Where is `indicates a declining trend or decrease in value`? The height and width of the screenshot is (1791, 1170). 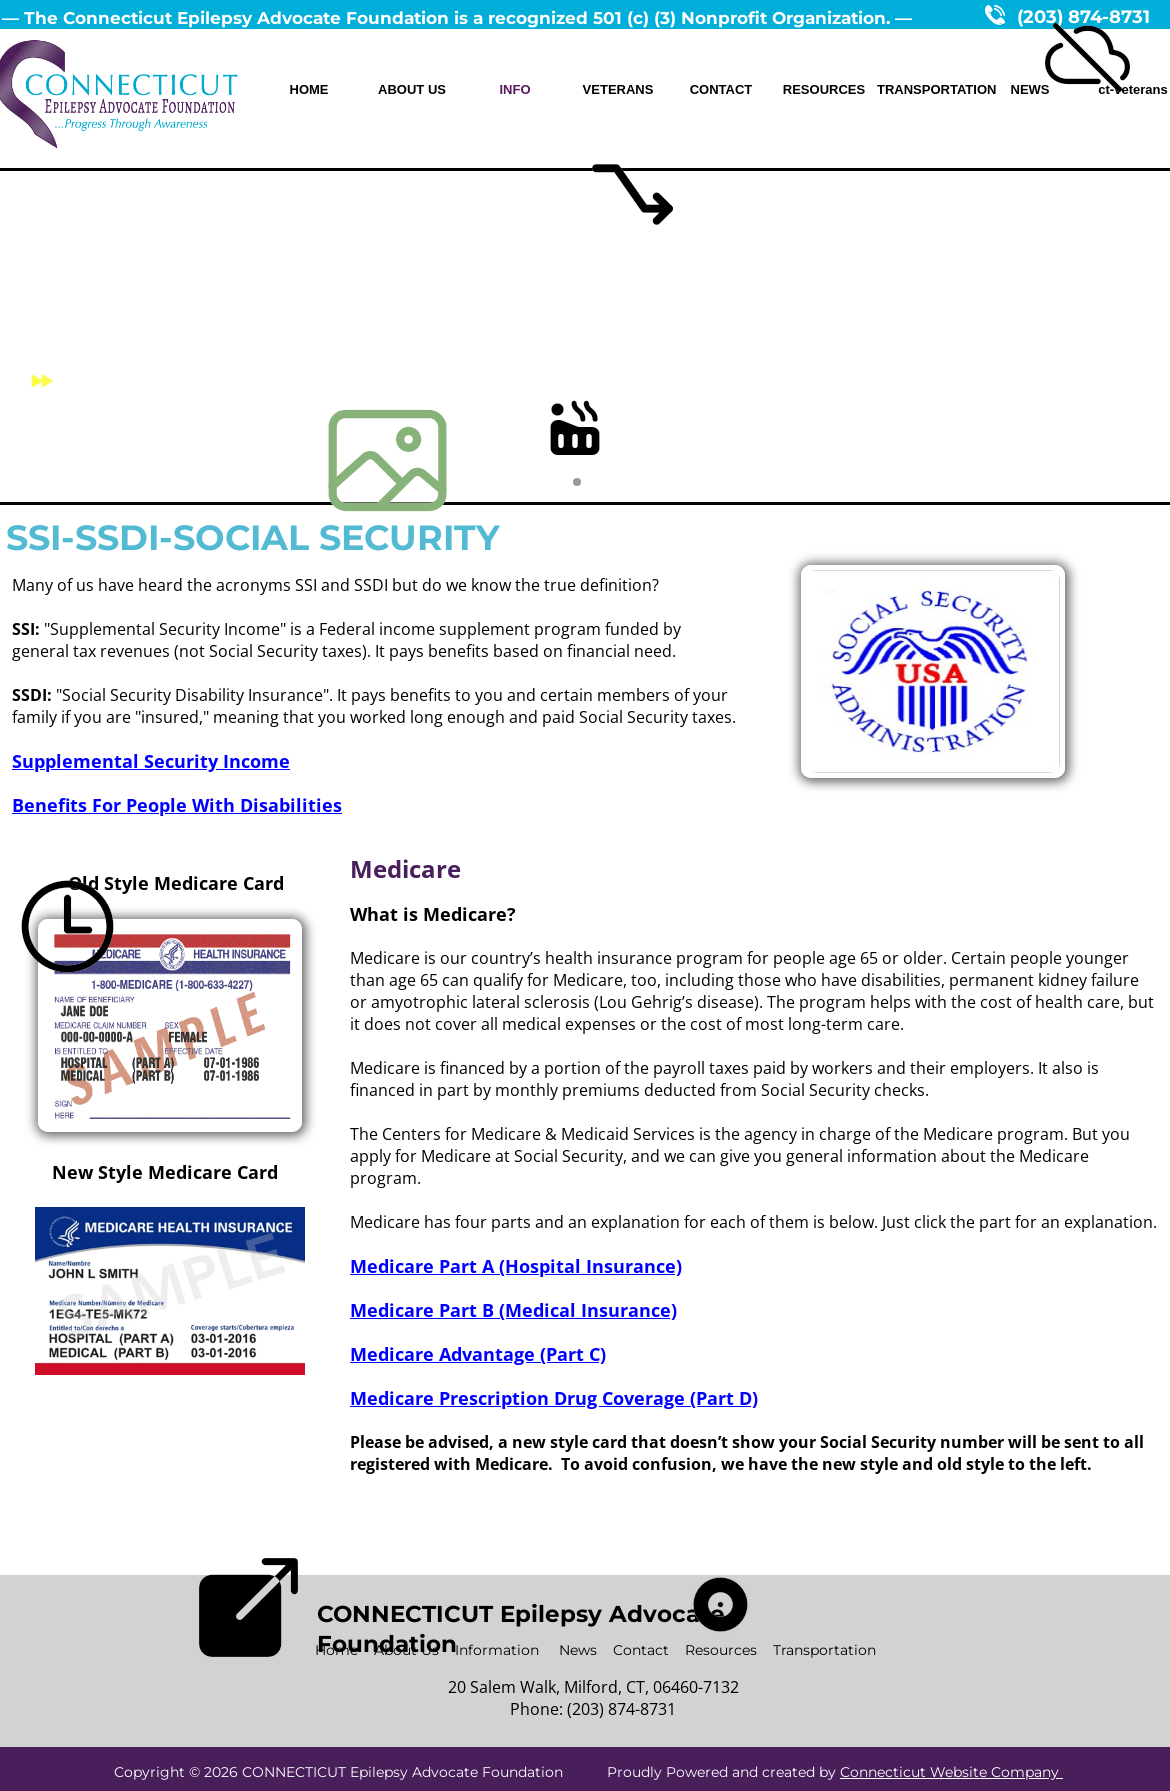
indicates a declining trend or decrease in value is located at coordinates (632, 192).